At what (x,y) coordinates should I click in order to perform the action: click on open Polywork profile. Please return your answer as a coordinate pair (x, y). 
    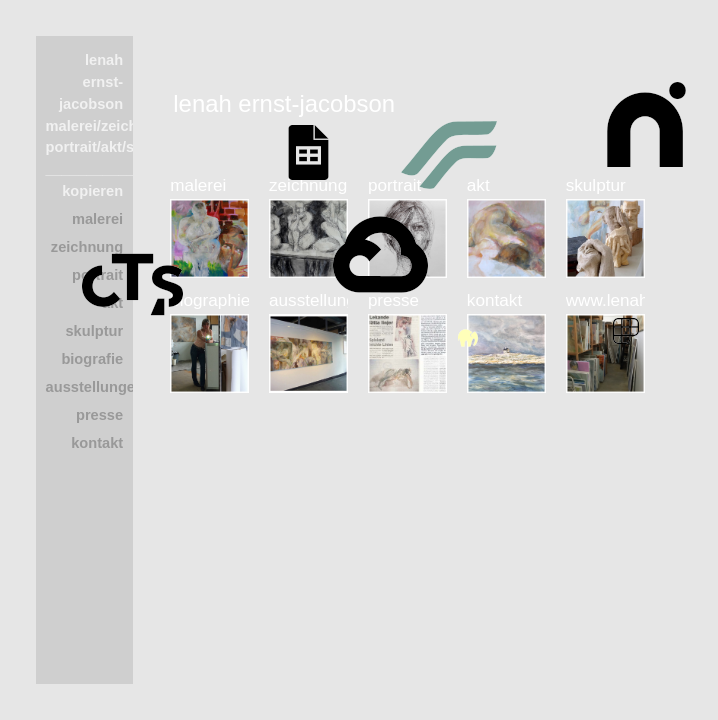
    Looking at the image, I should click on (626, 331).